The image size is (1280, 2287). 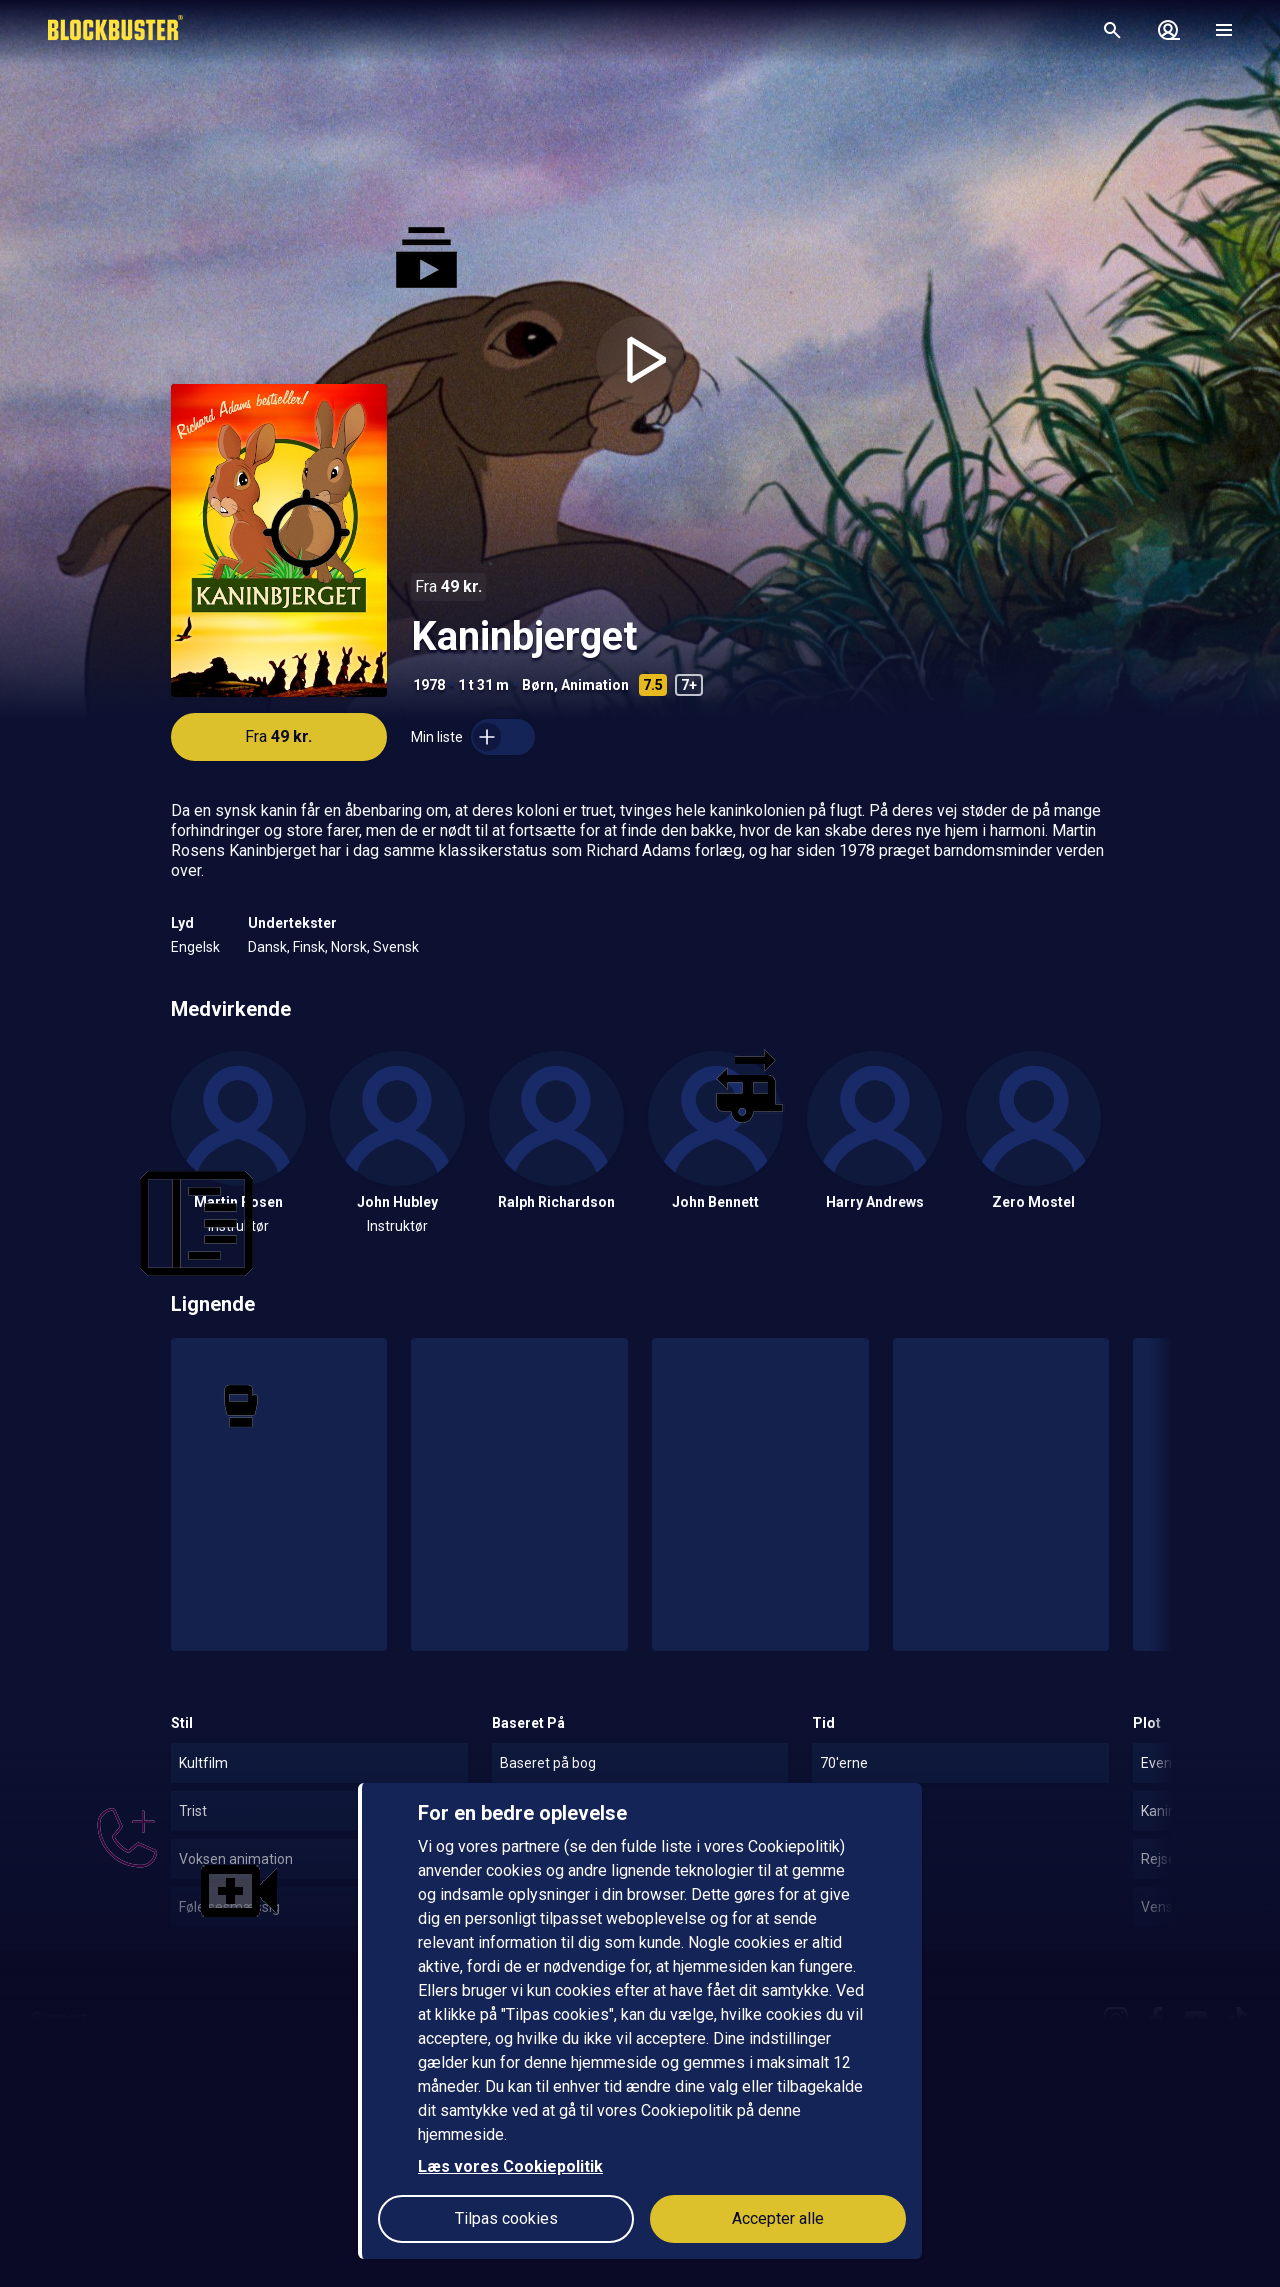 What do you see at coordinates (746, 1086) in the screenshot?
I see `rv hookup available at this location` at bounding box center [746, 1086].